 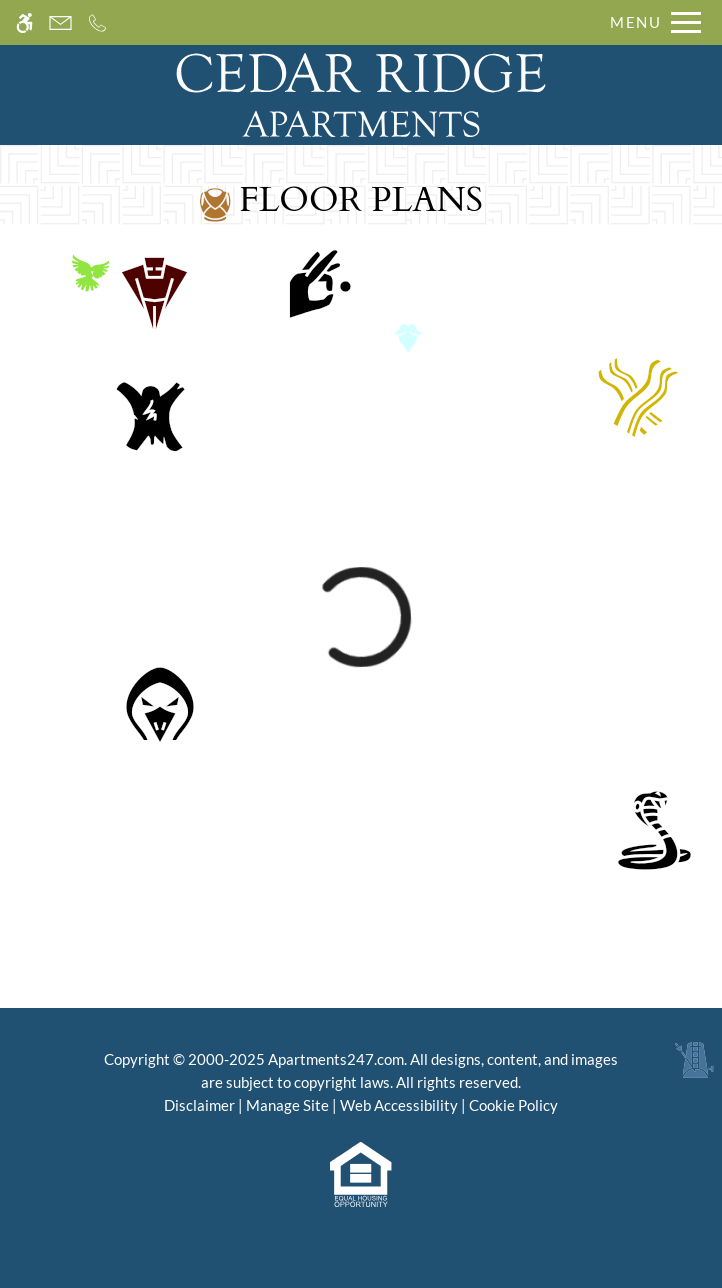 I want to click on tap to flick or shoot a marble, so click(x=329, y=282).